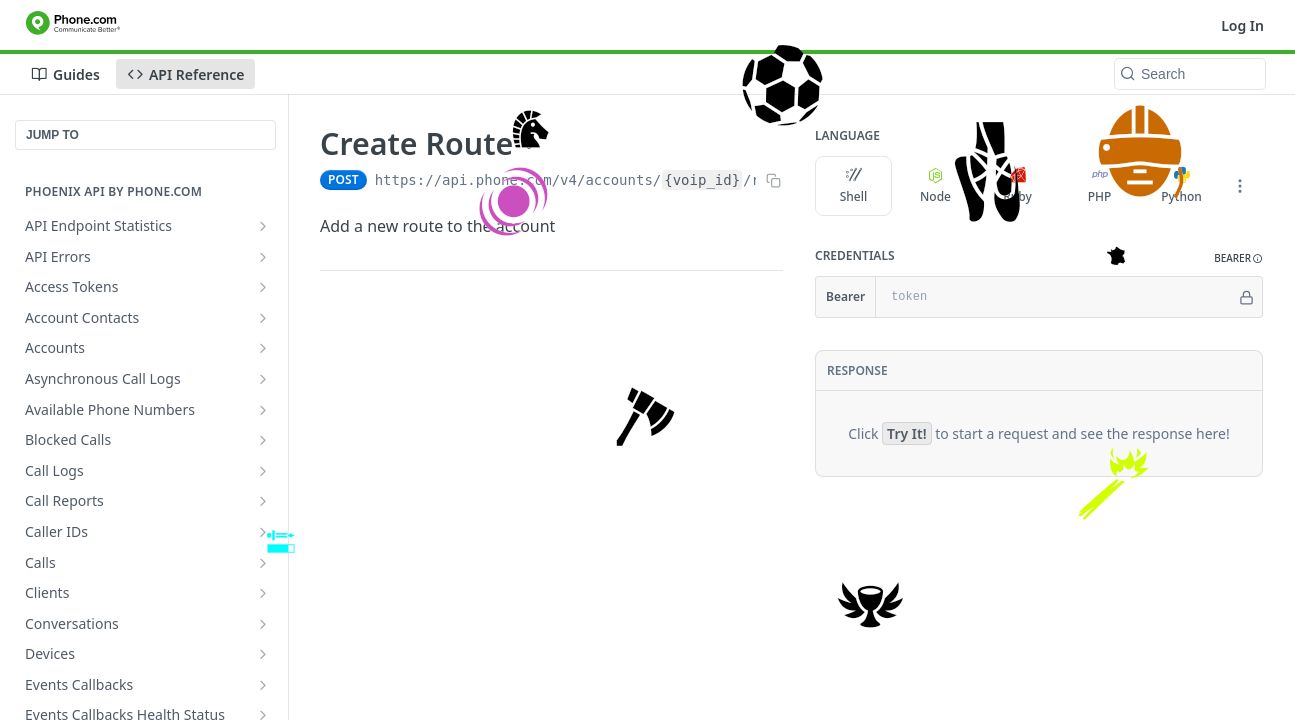 The width and height of the screenshot is (1295, 720). What do you see at coordinates (281, 541) in the screenshot?
I see `indicates current attack power level` at bounding box center [281, 541].